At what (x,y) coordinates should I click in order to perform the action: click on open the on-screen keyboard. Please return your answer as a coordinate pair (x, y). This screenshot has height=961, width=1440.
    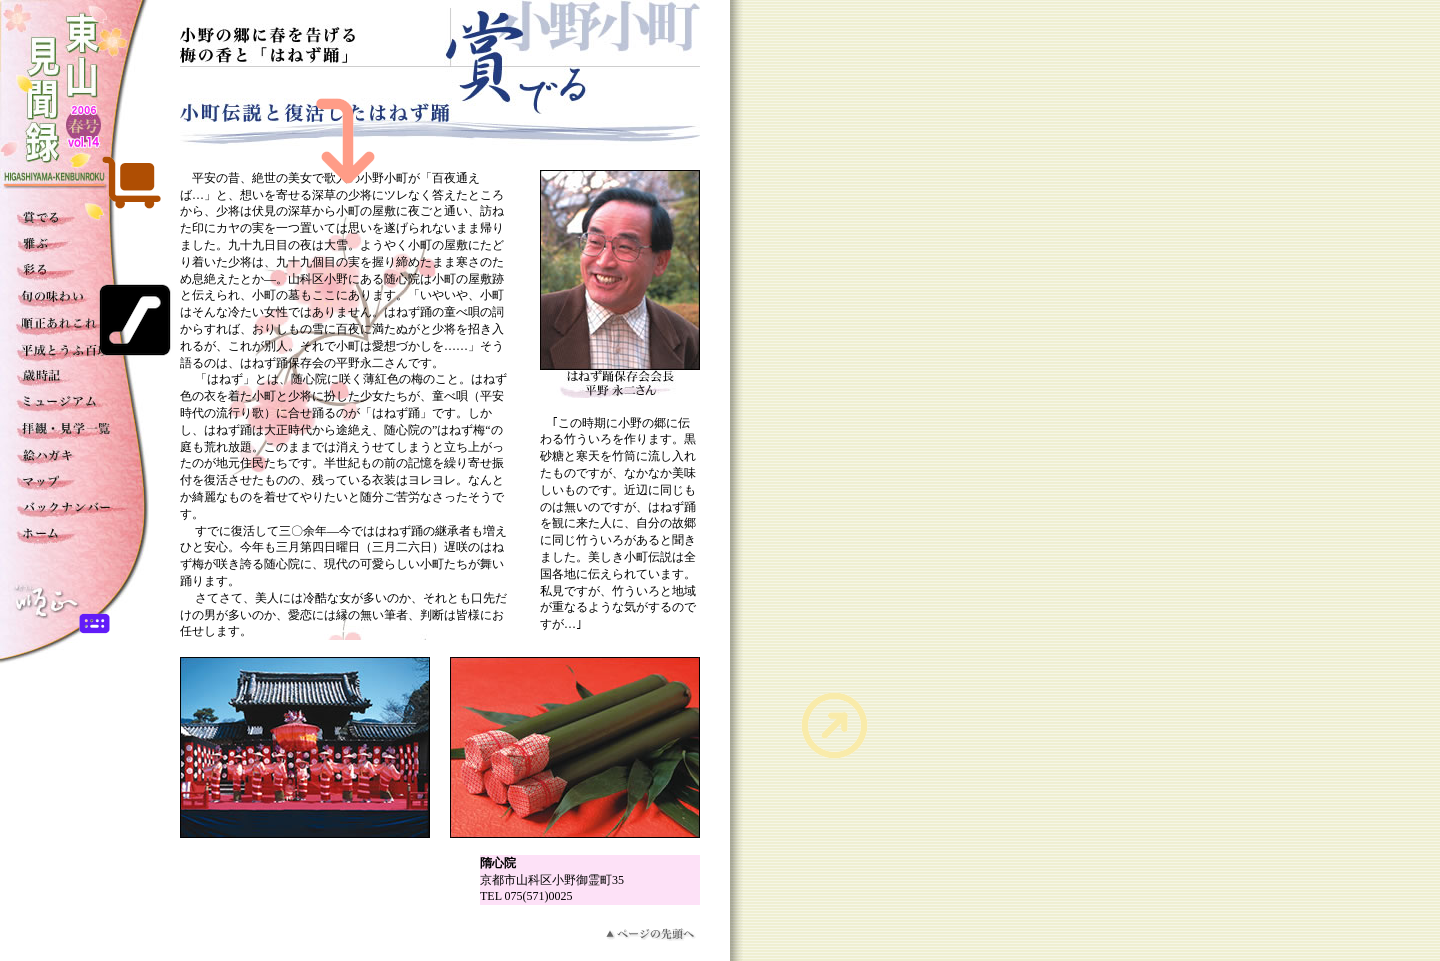
    Looking at the image, I should click on (94, 623).